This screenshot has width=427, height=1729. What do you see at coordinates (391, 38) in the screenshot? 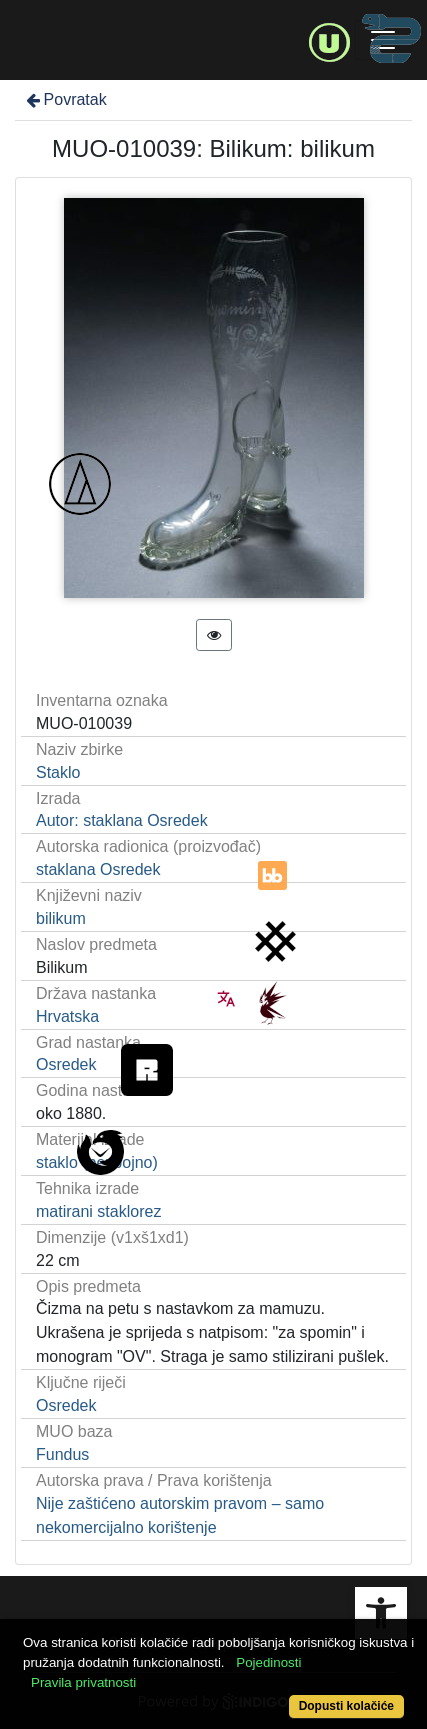
I see `pyscaffold python project scaffolding tool logo` at bounding box center [391, 38].